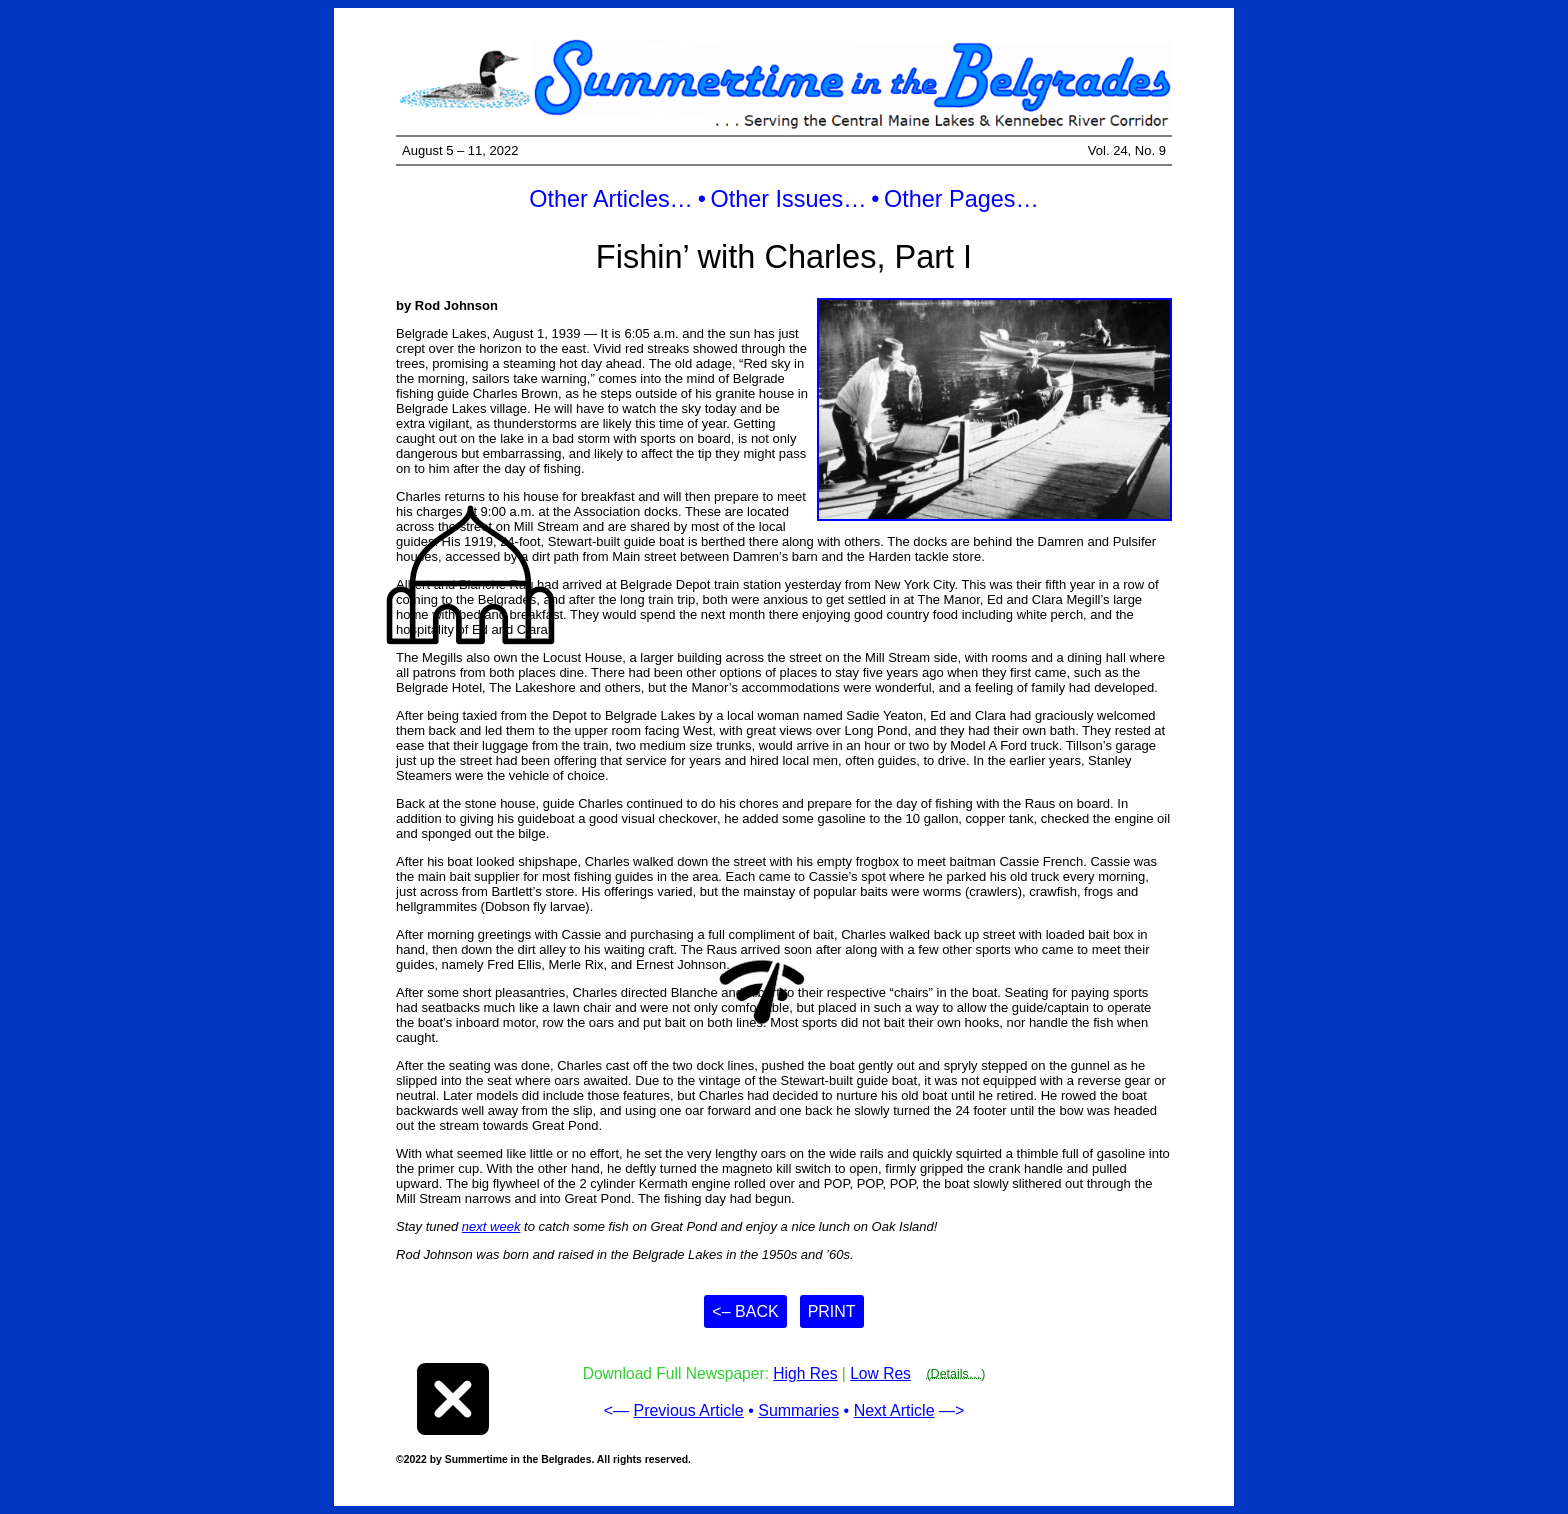 Image resolution: width=1568 pixels, height=1514 pixels. What do you see at coordinates (762, 991) in the screenshot?
I see `check network connection status` at bounding box center [762, 991].